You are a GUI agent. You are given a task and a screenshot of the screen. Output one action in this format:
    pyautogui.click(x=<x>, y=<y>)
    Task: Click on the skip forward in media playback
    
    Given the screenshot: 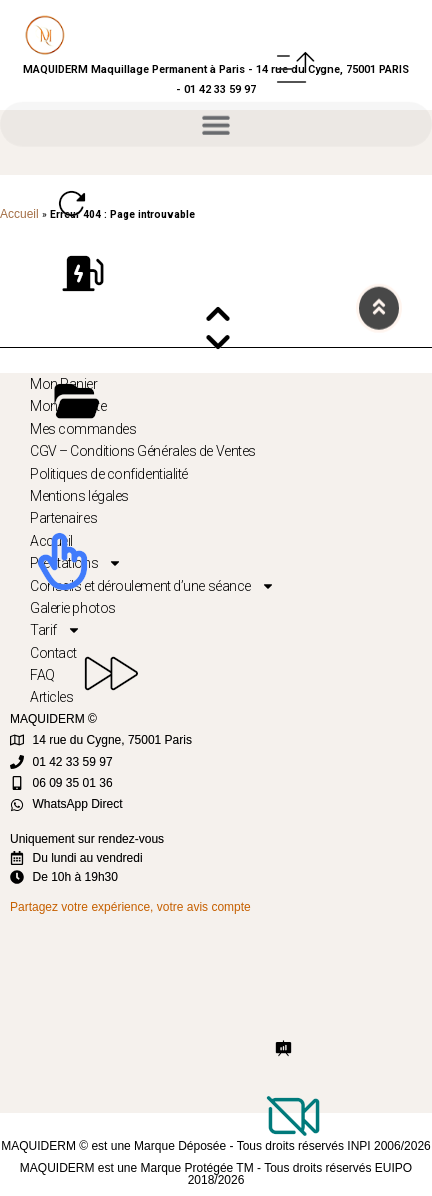 What is the action you would take?
    pyautogui.click(x=107, y=673)
    